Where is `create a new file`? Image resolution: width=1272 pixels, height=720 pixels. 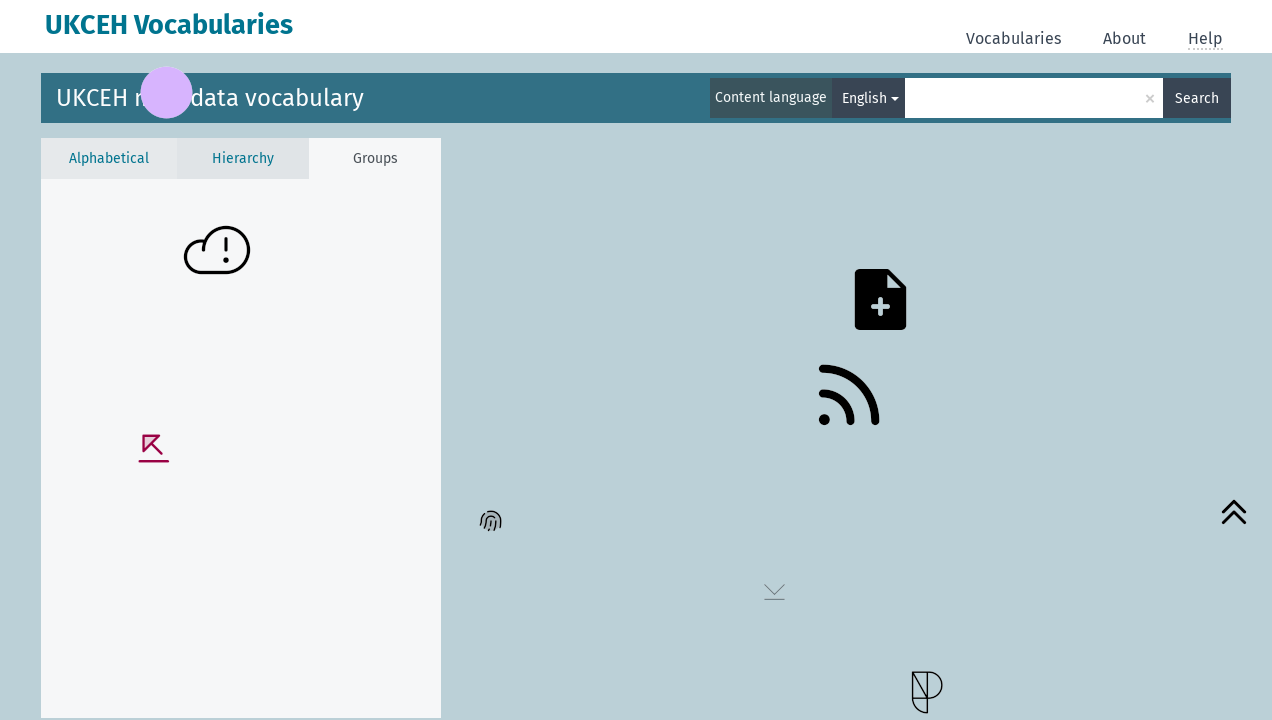 create a new file is located at coordinates (880, 299).